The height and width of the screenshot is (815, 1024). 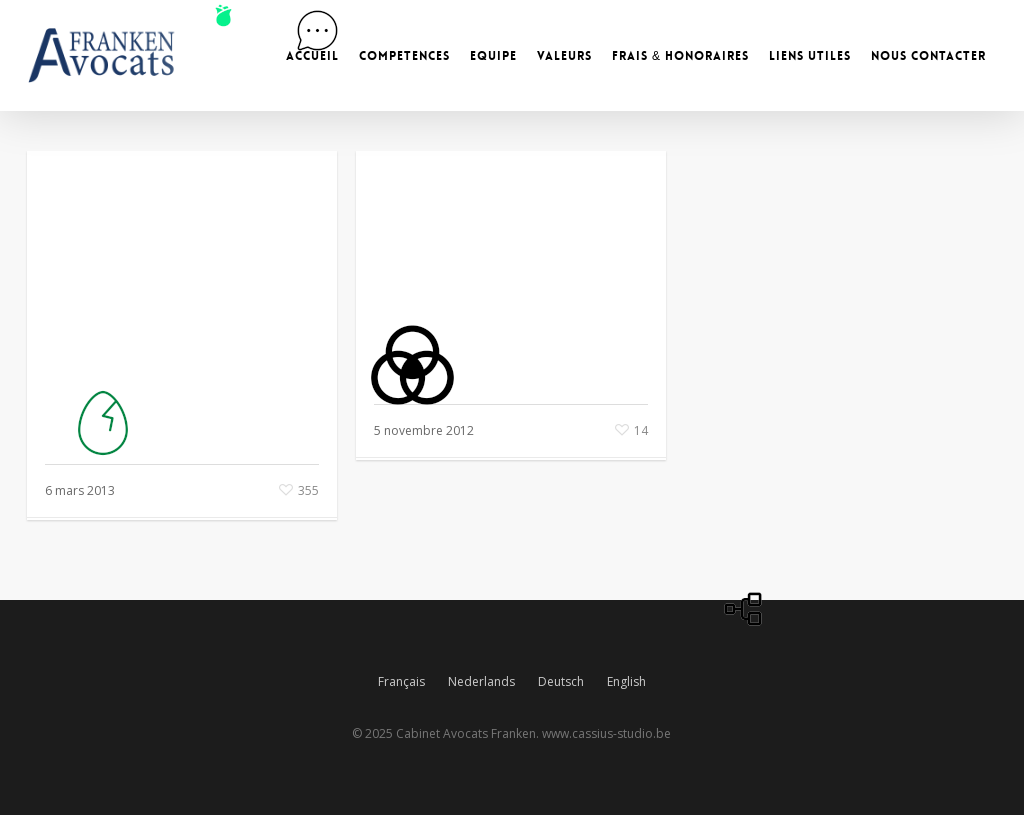 What do you see at coordinates (317, 30) in the screenshot?
I see `open chat or messaging` at bounding box center [317, 30].